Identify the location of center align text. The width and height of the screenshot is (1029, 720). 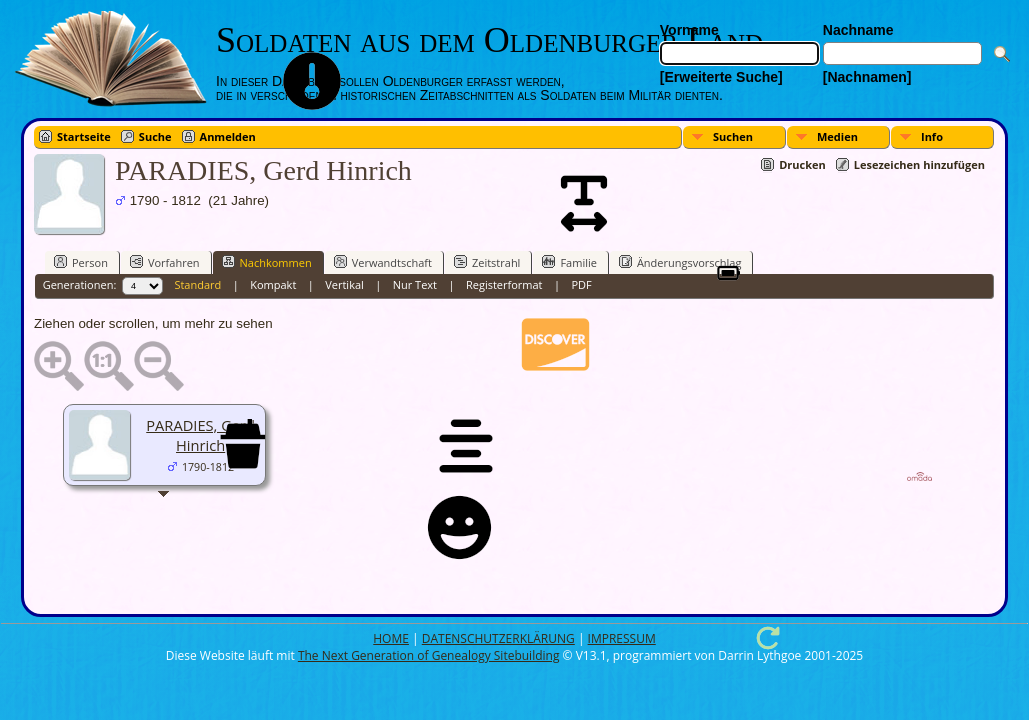
(466, 446).